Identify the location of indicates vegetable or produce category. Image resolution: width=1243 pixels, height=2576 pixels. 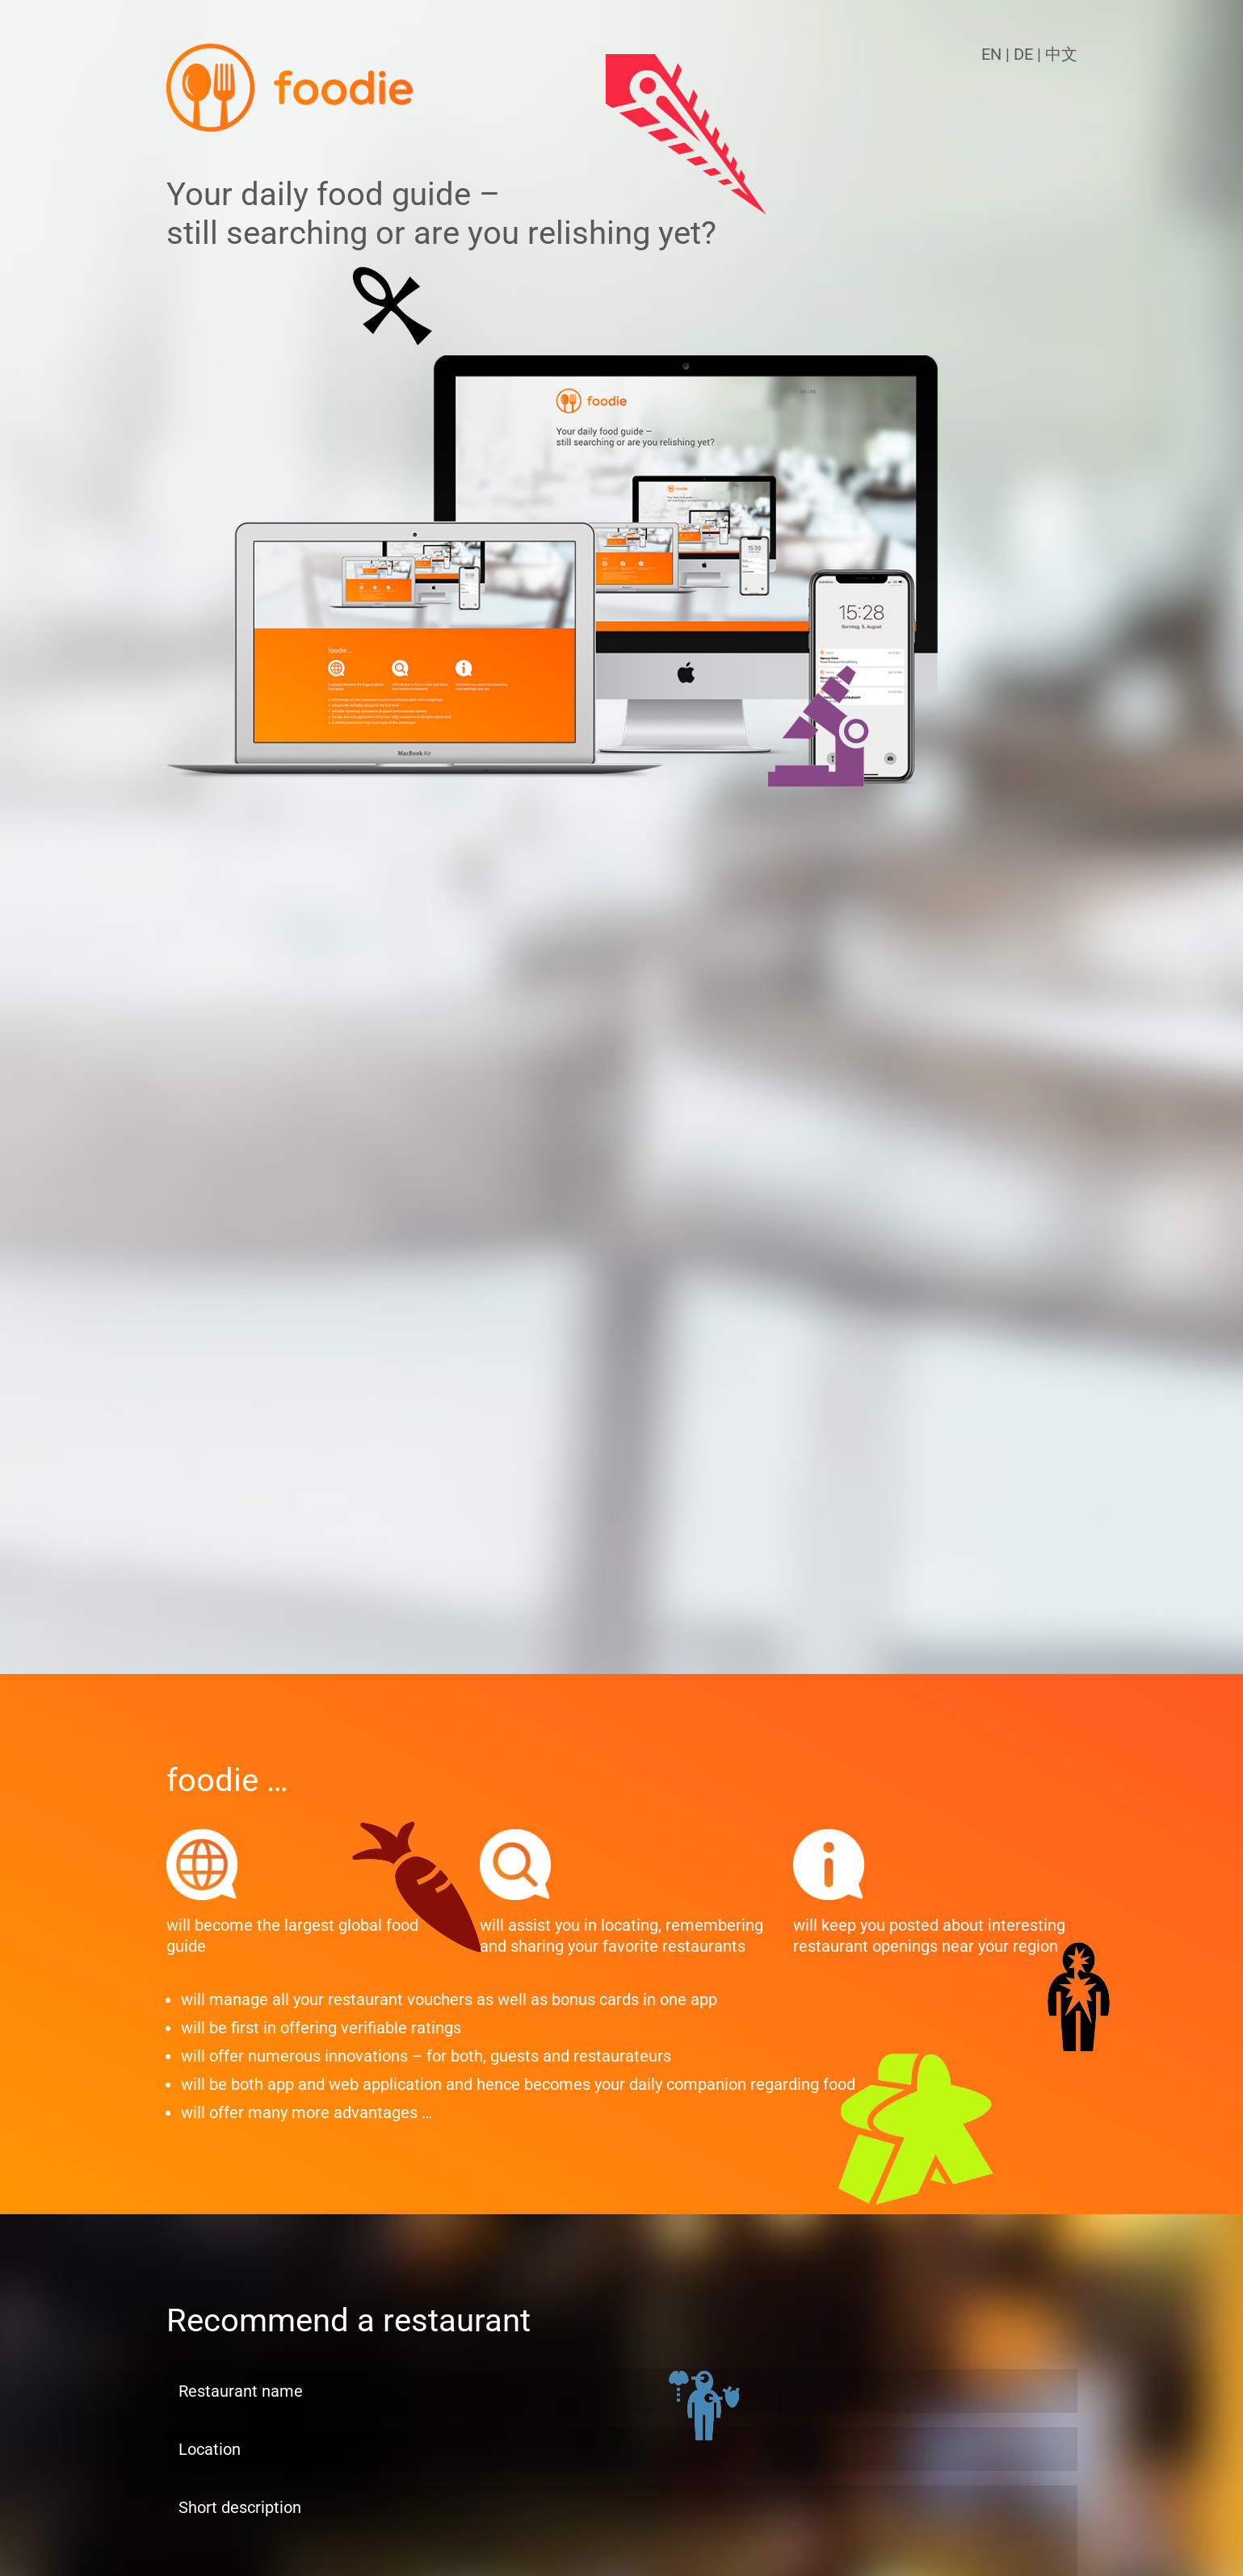
(420, 1889).